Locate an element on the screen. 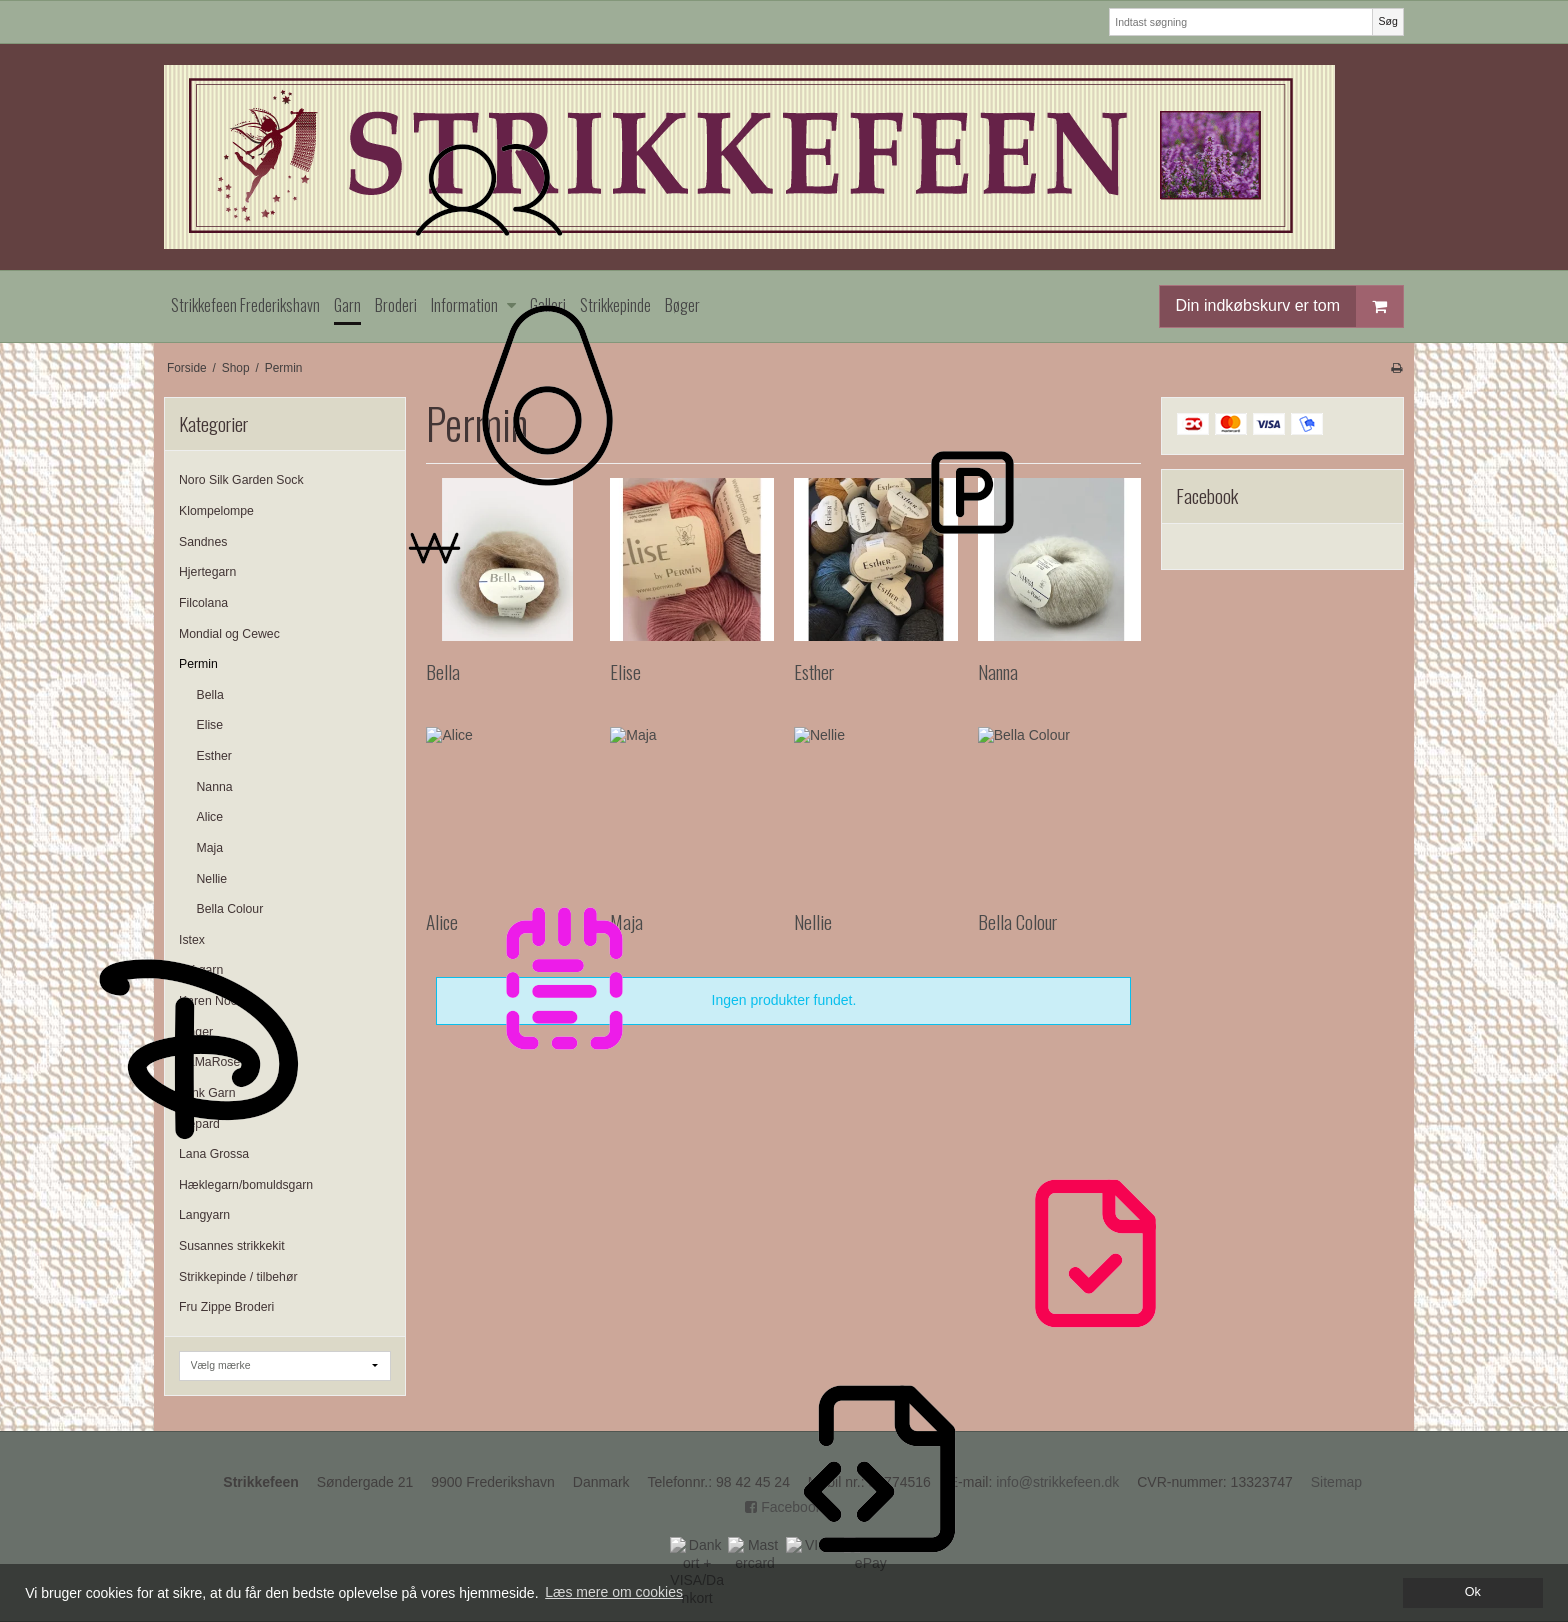  file successfully uploaded or verified is located at coordinates (1095, 1253).